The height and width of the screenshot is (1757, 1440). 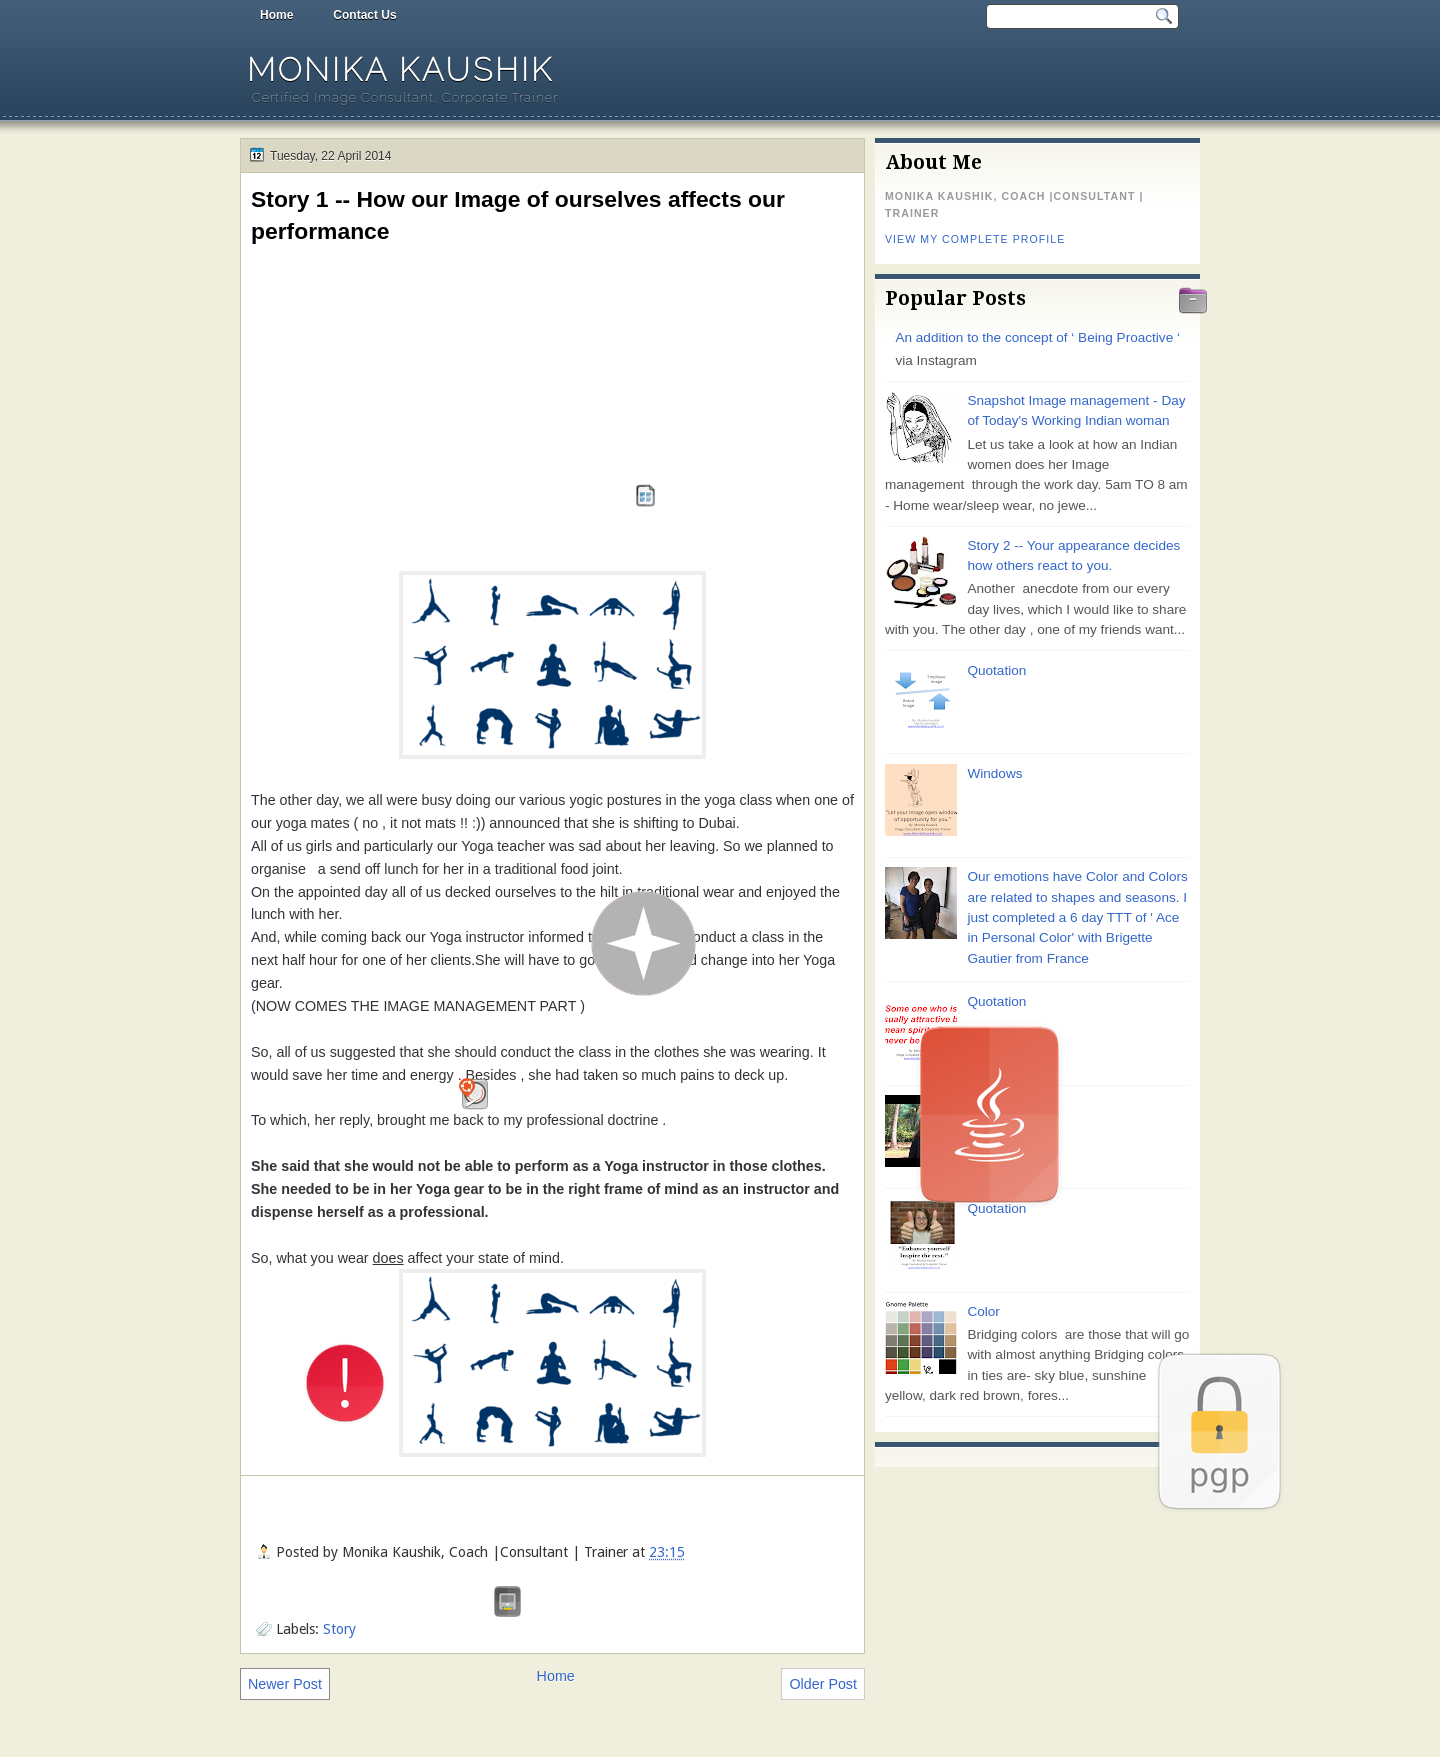 I want to click on game boy advance ROM file, so click(x=507, y=1601).